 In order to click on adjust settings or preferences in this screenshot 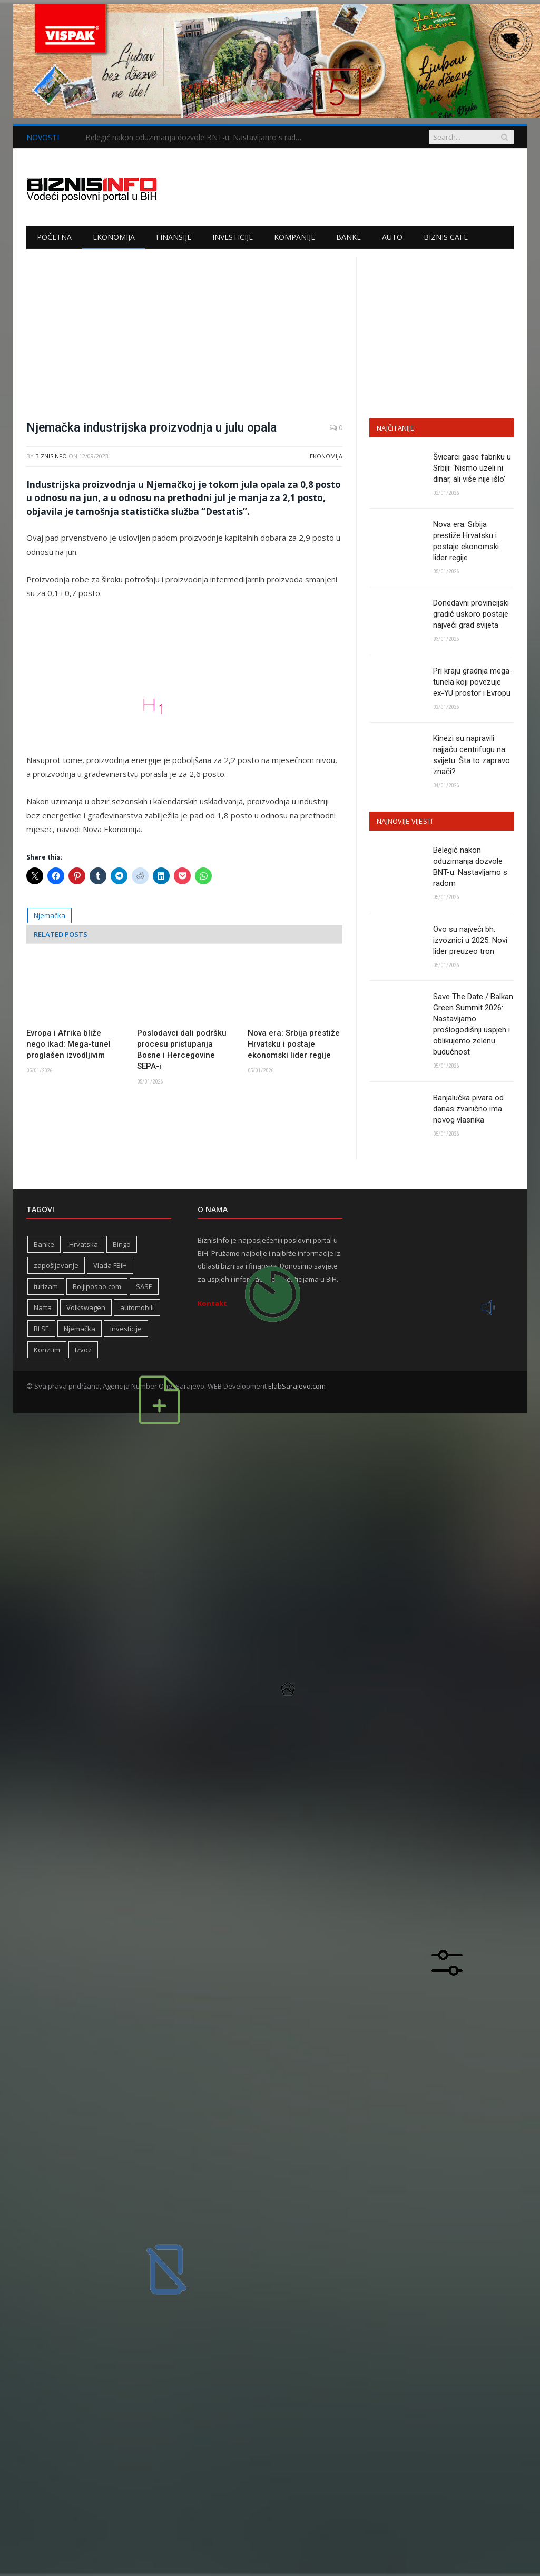, I will do `click(447, 1963)`.